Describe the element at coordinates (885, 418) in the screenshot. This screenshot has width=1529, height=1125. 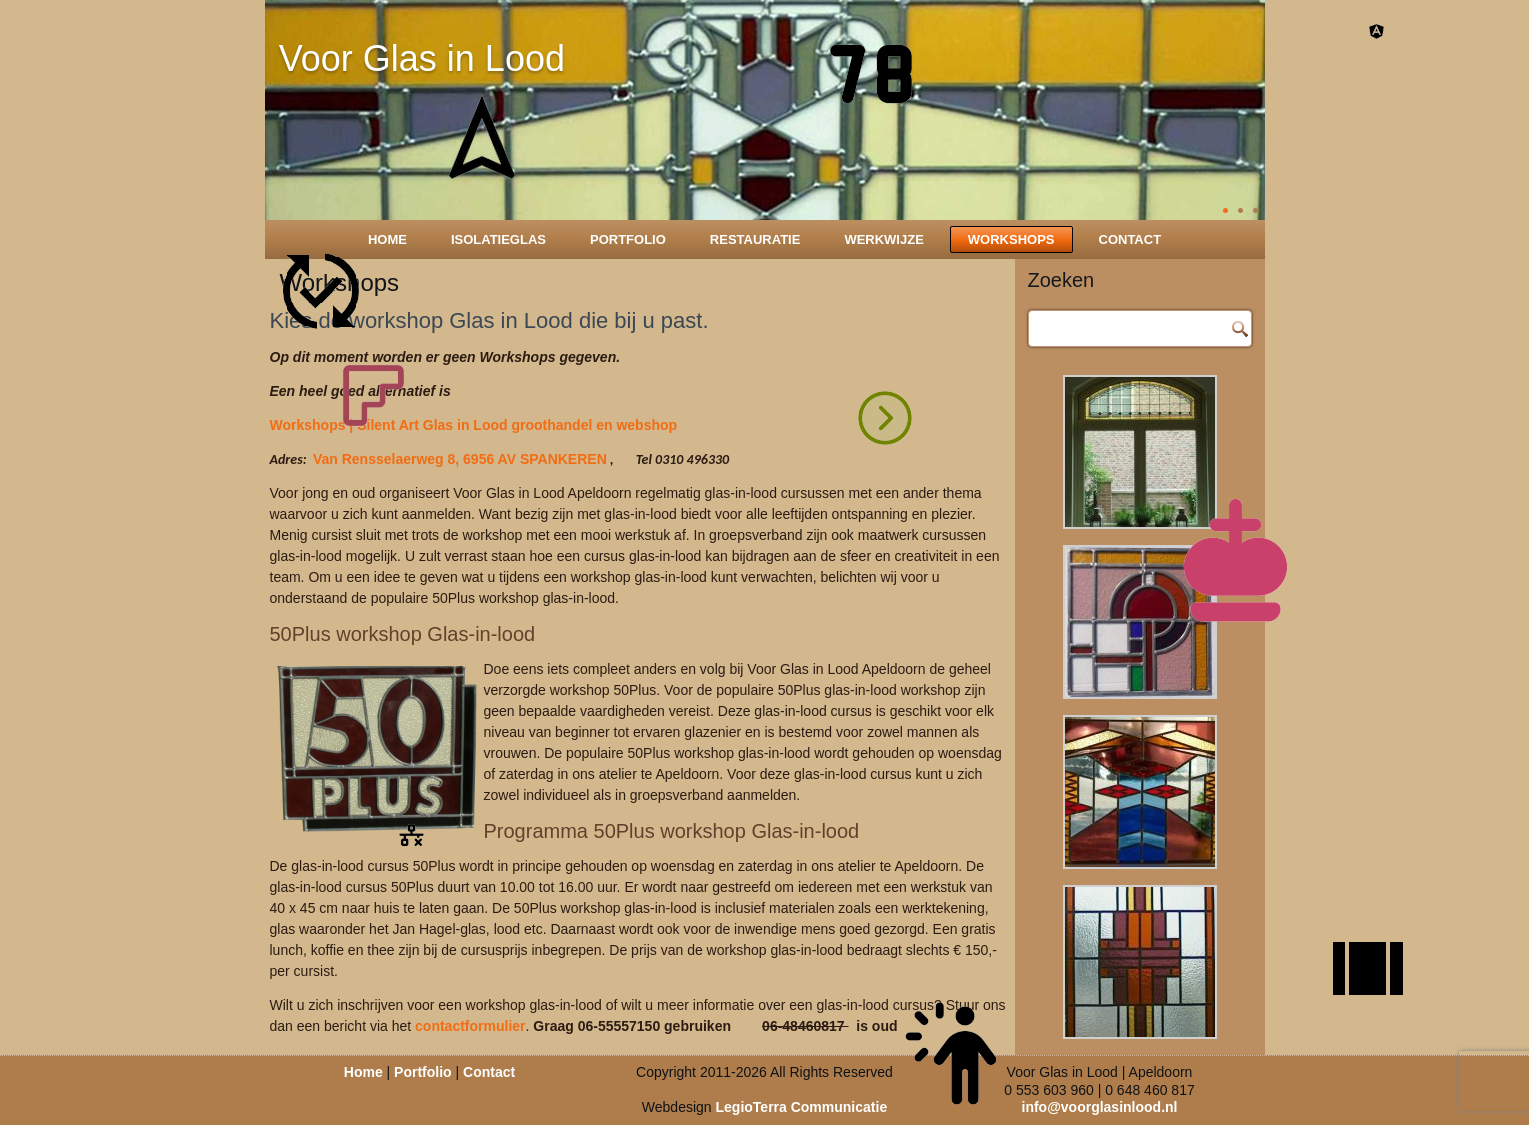
I see `go to next item or screen` at that location.